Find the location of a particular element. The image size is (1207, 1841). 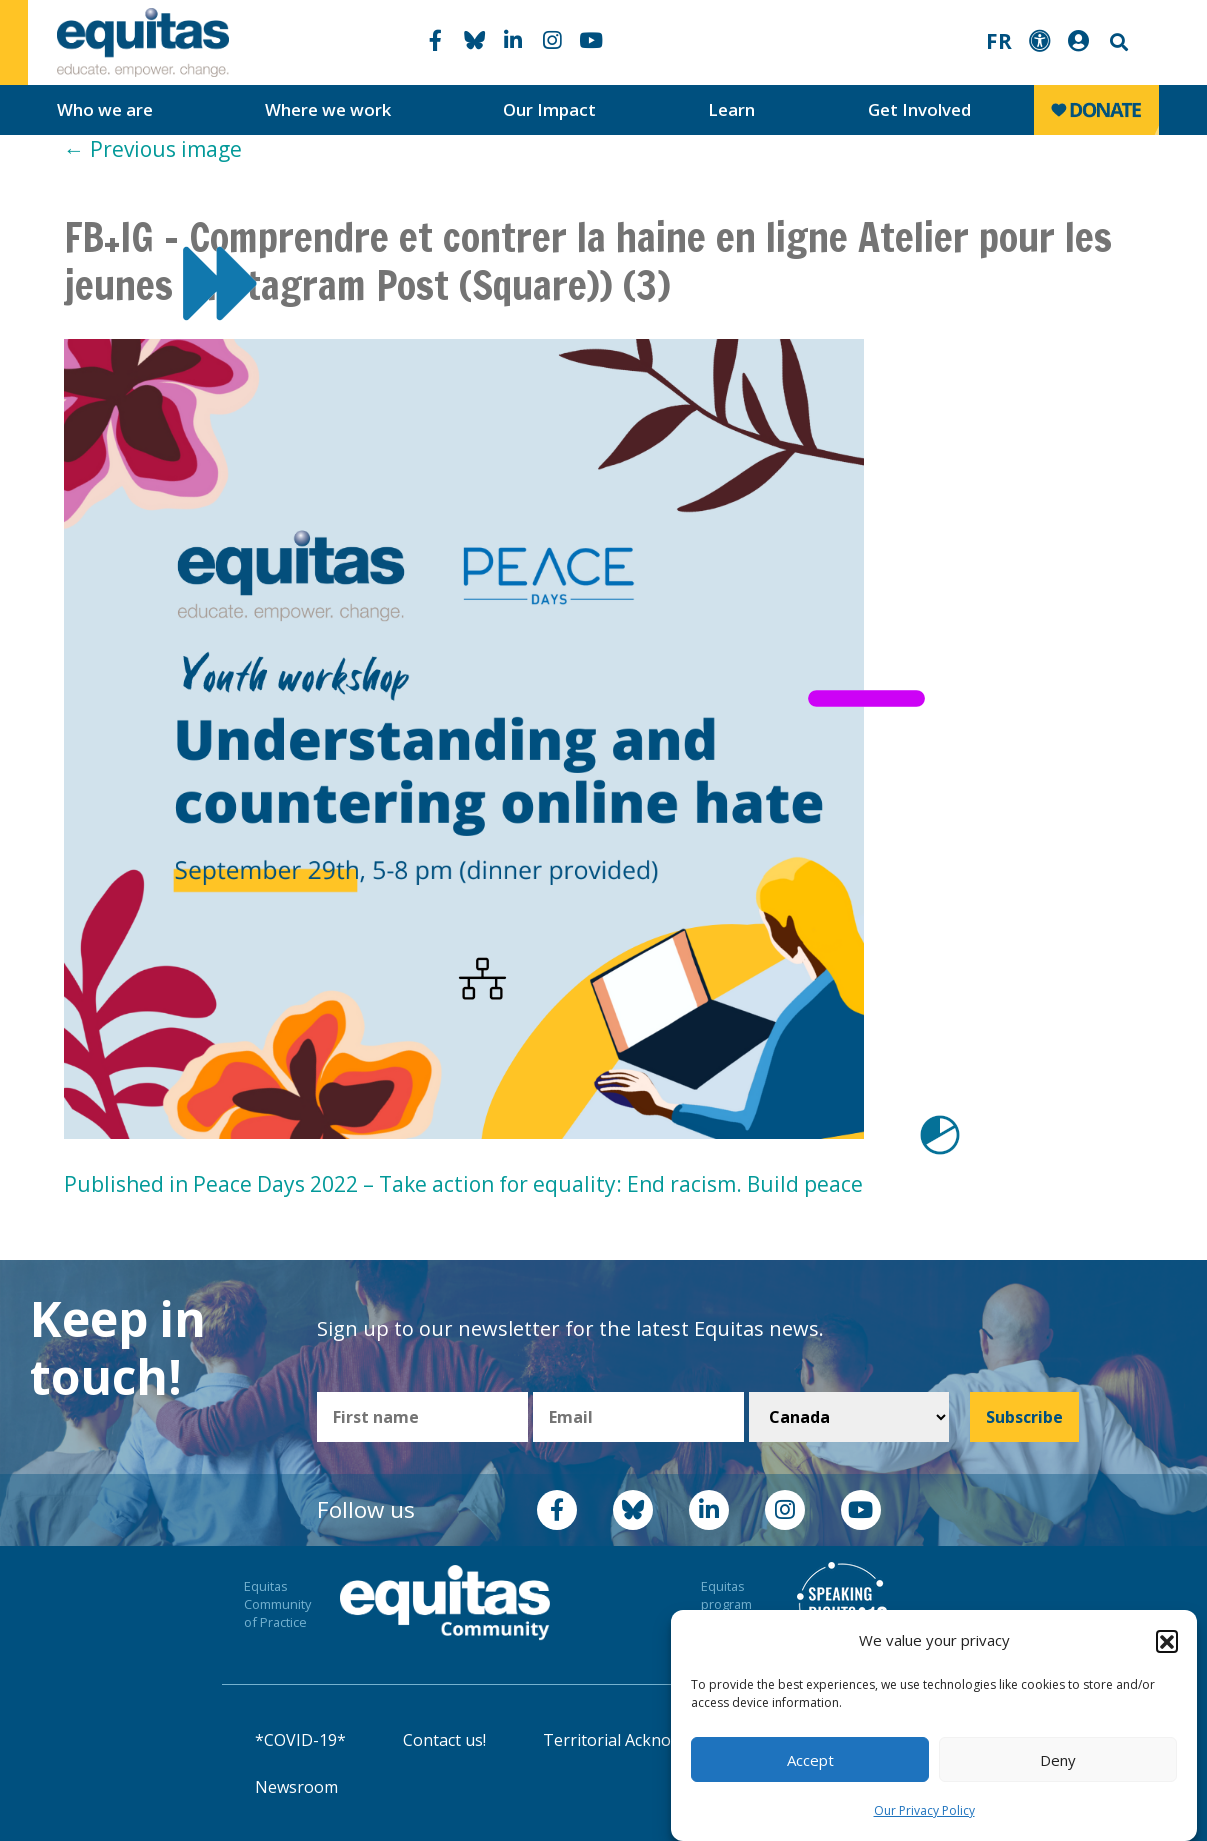

remove an item from a list or cart is located at coordinates (866, 698).